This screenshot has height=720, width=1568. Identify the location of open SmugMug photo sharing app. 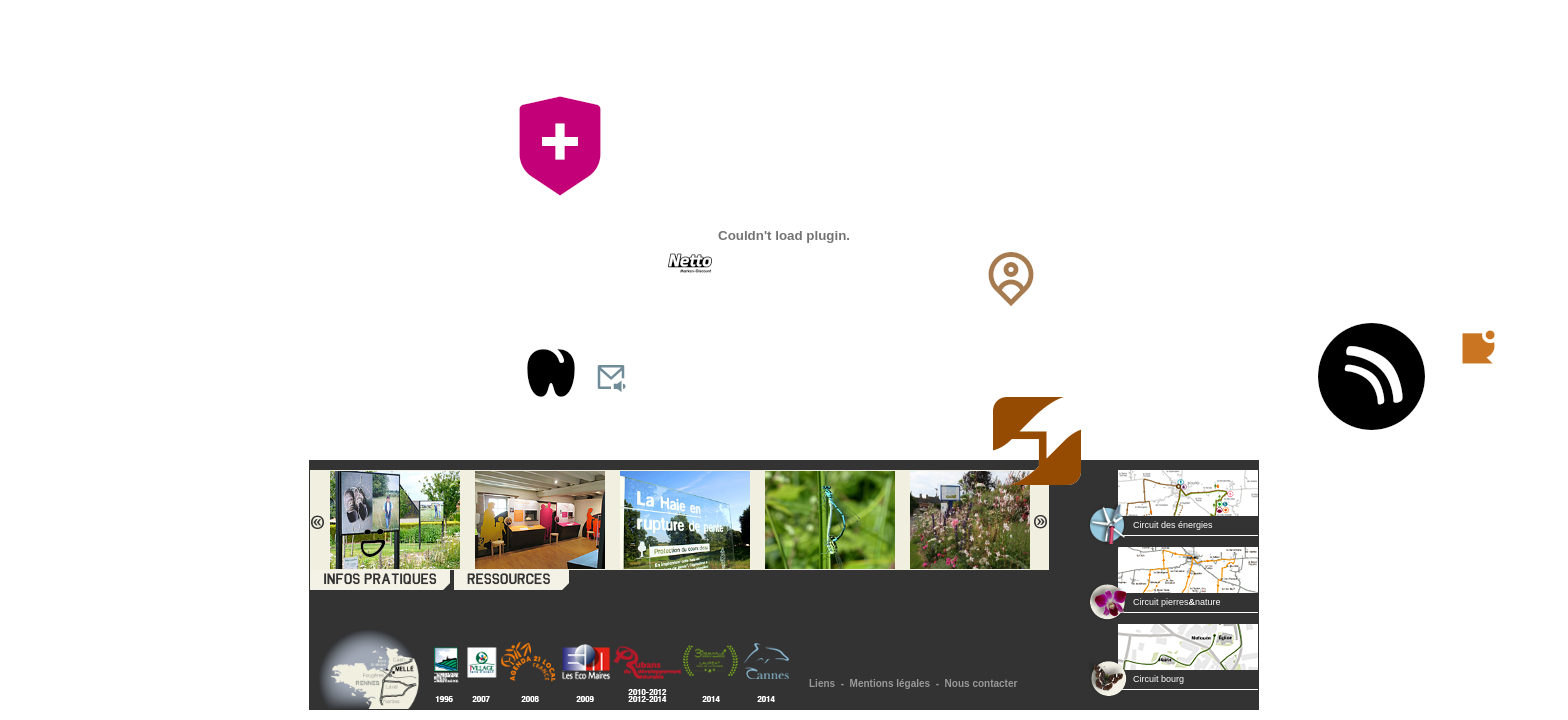
(373, 543).